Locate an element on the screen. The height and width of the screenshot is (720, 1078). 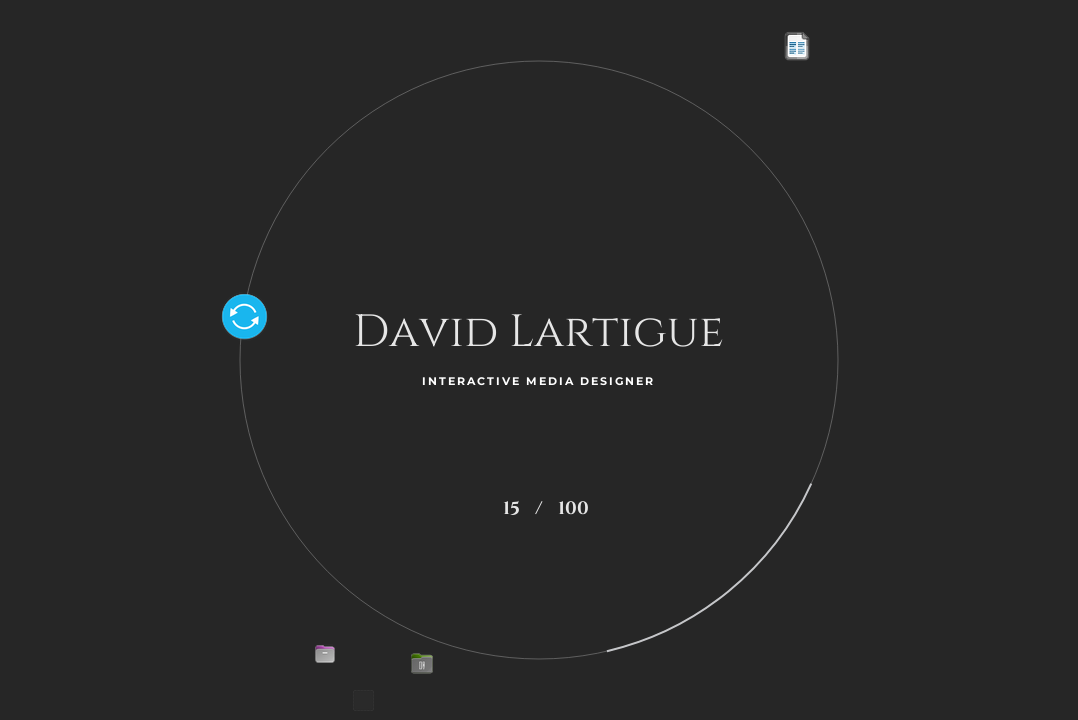
open an opendocument master document file is located at coordinates (797, 46).